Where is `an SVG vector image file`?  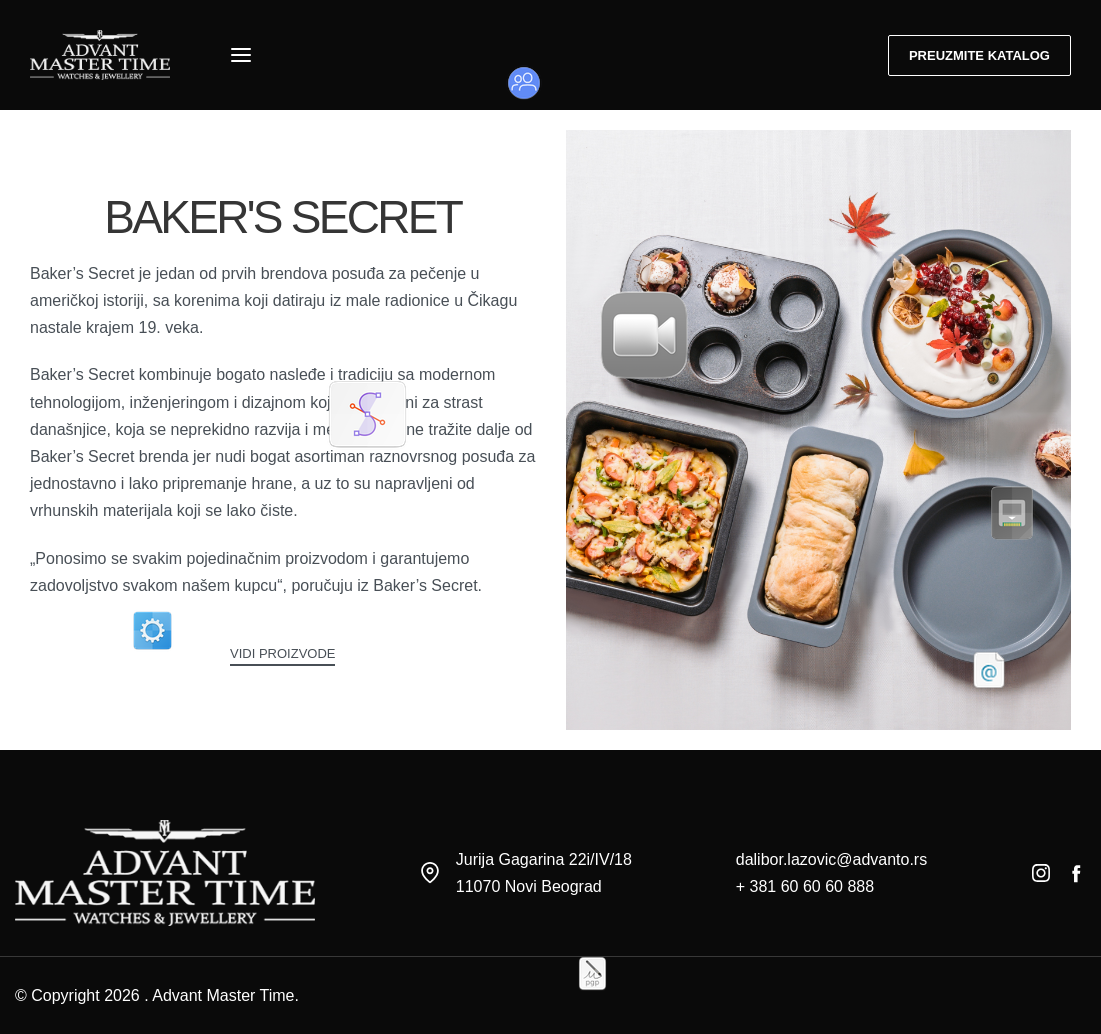 an SVG vector image file is located at coordinates (367, 411).